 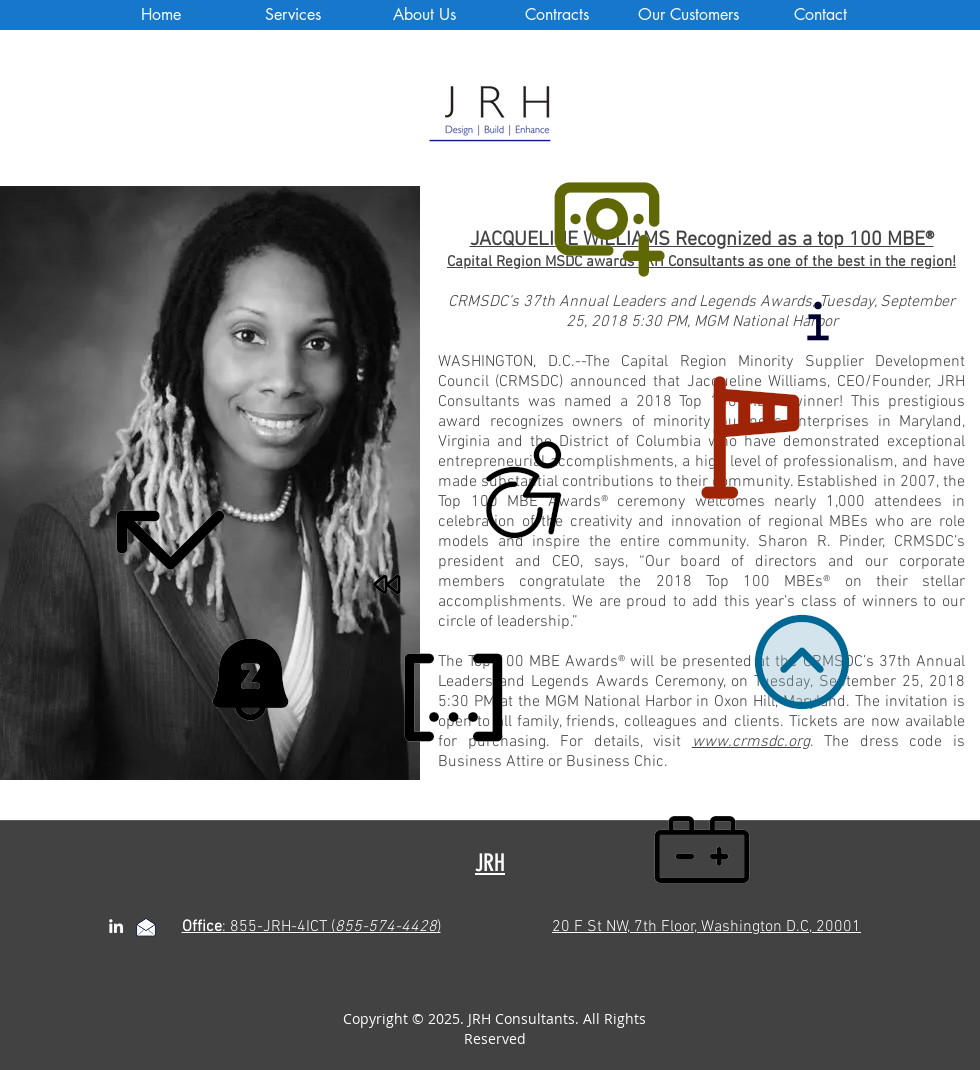 What do you see at coordinates (453, 697) in the screenshot?
I see `contains or groups related content` at bounding box center [453, 697].